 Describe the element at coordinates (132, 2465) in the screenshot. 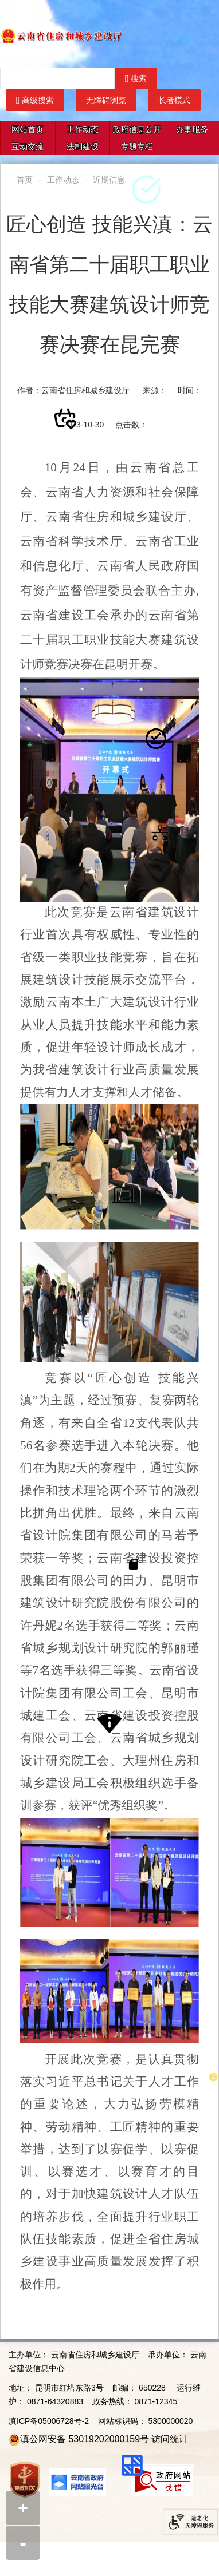

I see `toggle transparency grid view` at that location.